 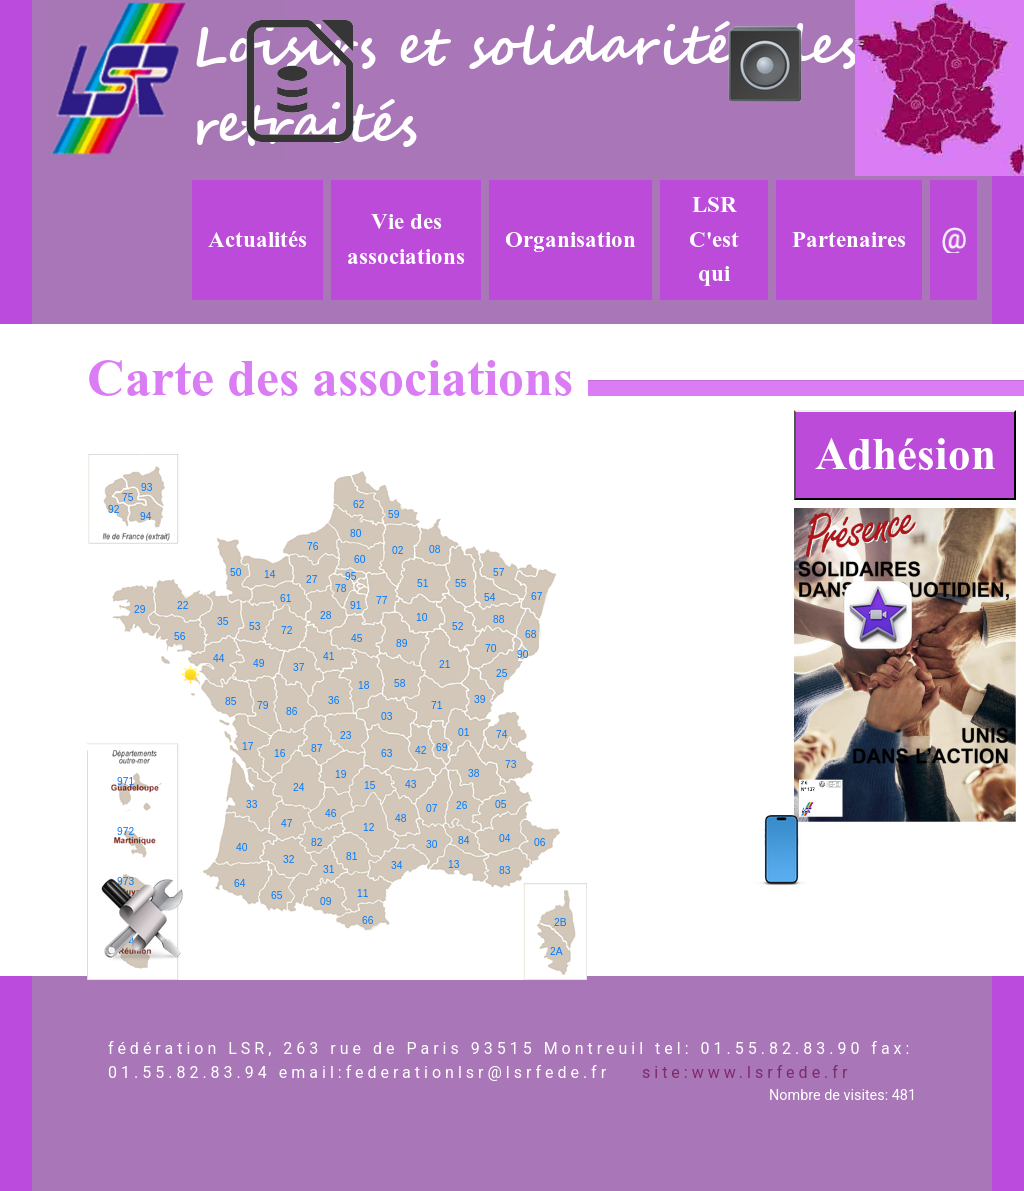 What do you see at coordinates (300, 81) in the screenshot?
I see `open libreoffice base database application` at bounding box center [300, 81].